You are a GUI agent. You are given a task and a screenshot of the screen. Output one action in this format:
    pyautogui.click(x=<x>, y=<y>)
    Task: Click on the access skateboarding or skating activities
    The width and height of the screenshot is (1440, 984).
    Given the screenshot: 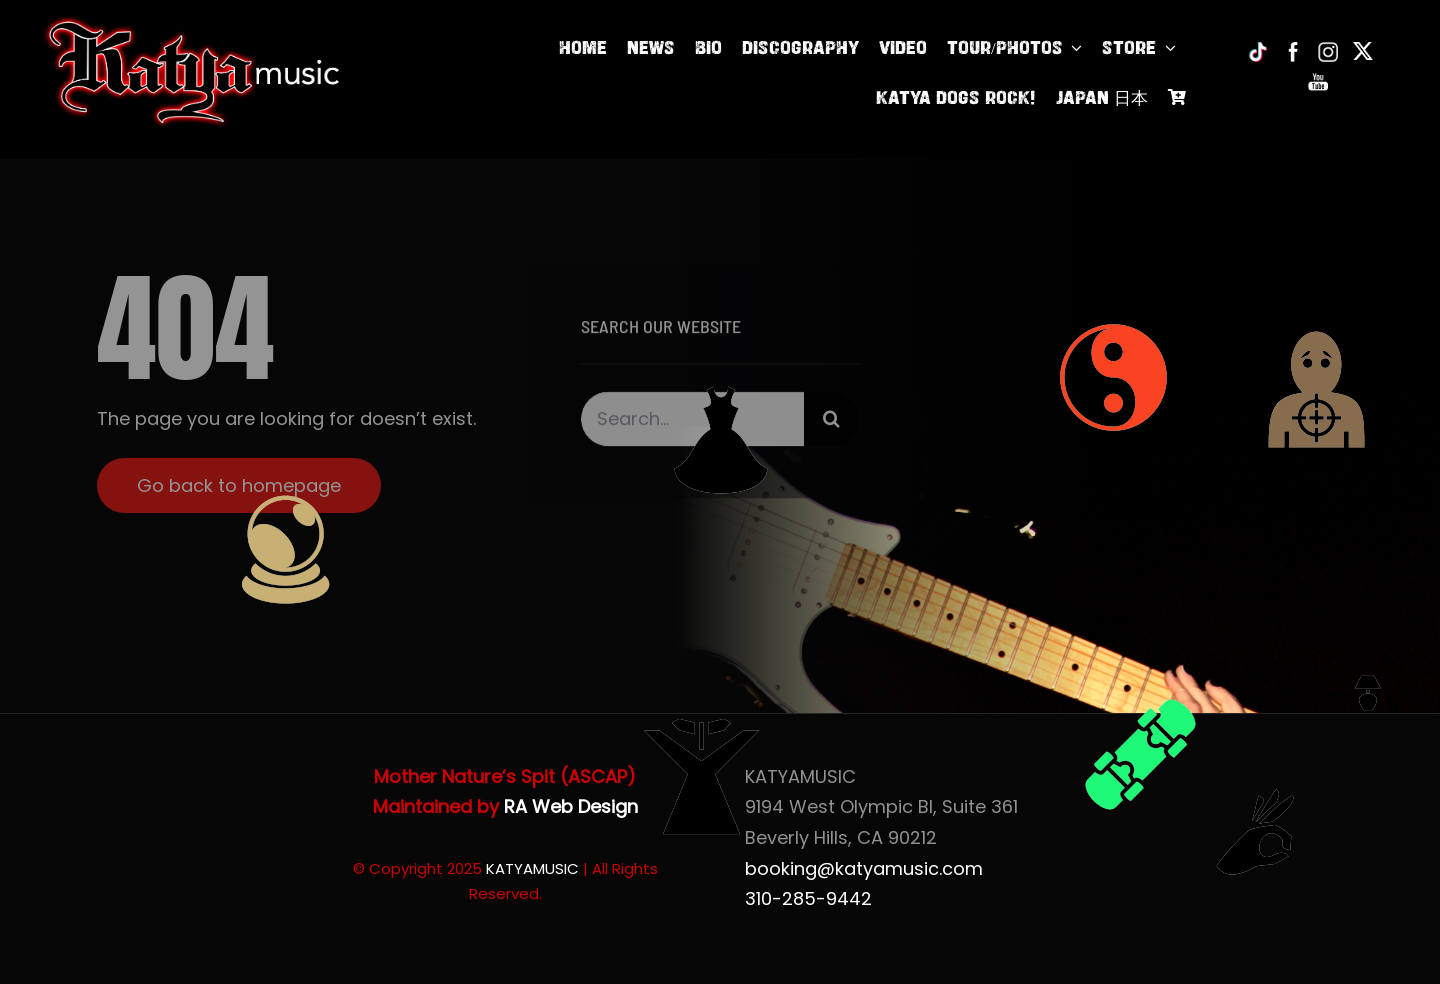 What is the action you would take?
    pyautogui.click(x=1140, y=754)
    